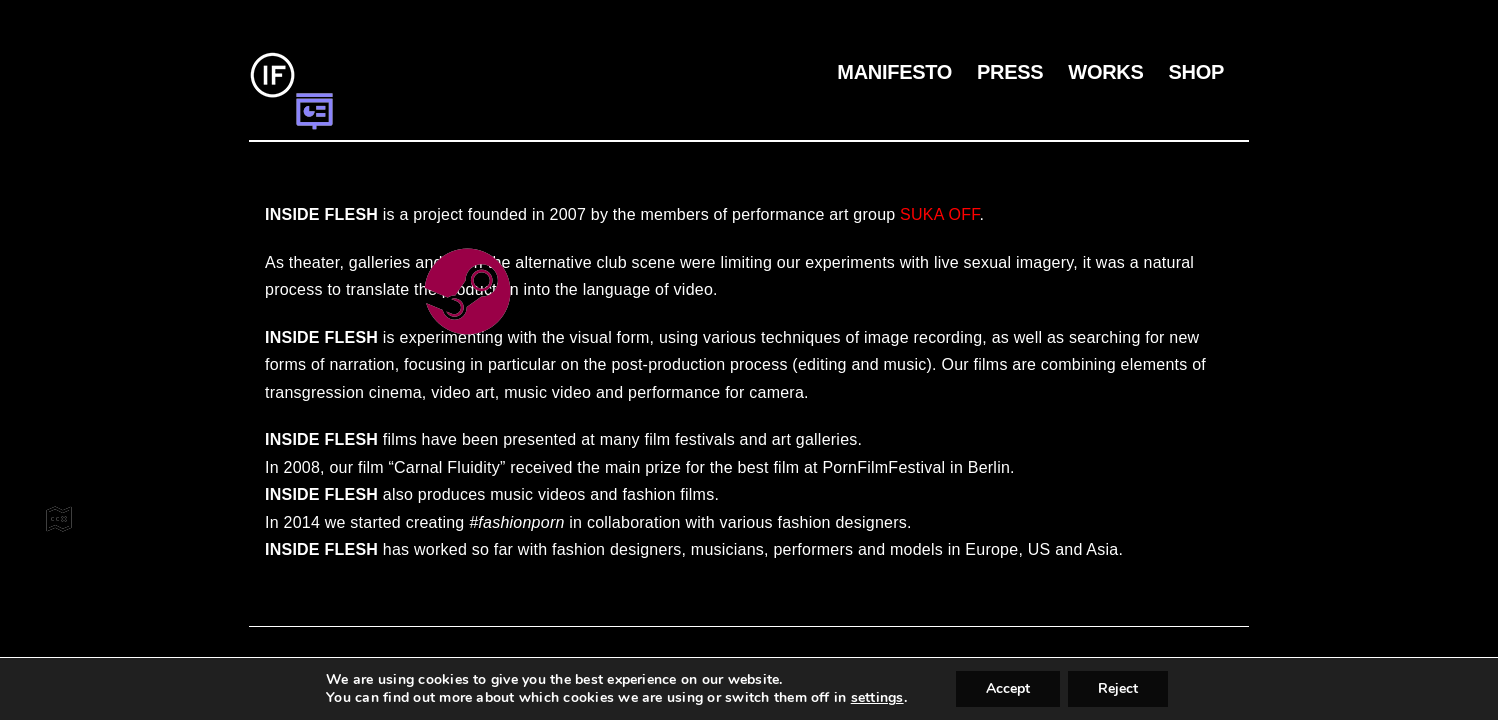  Describe the element at coordinates (467, 291) in the screenshot. I see `open Steam gaming platform` at that location.